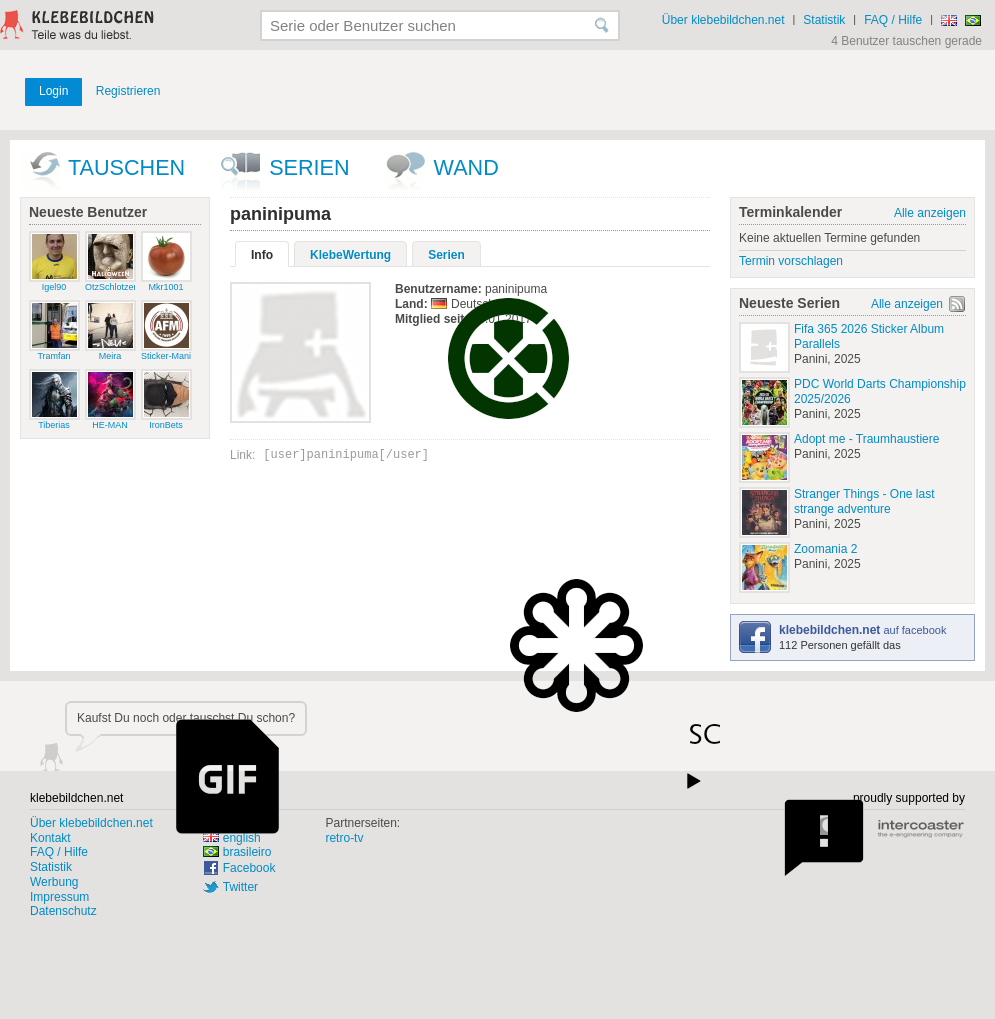  Describe the element at coordinates (576, 645) in the screenshot. I see `svg file format indicator` at that location.